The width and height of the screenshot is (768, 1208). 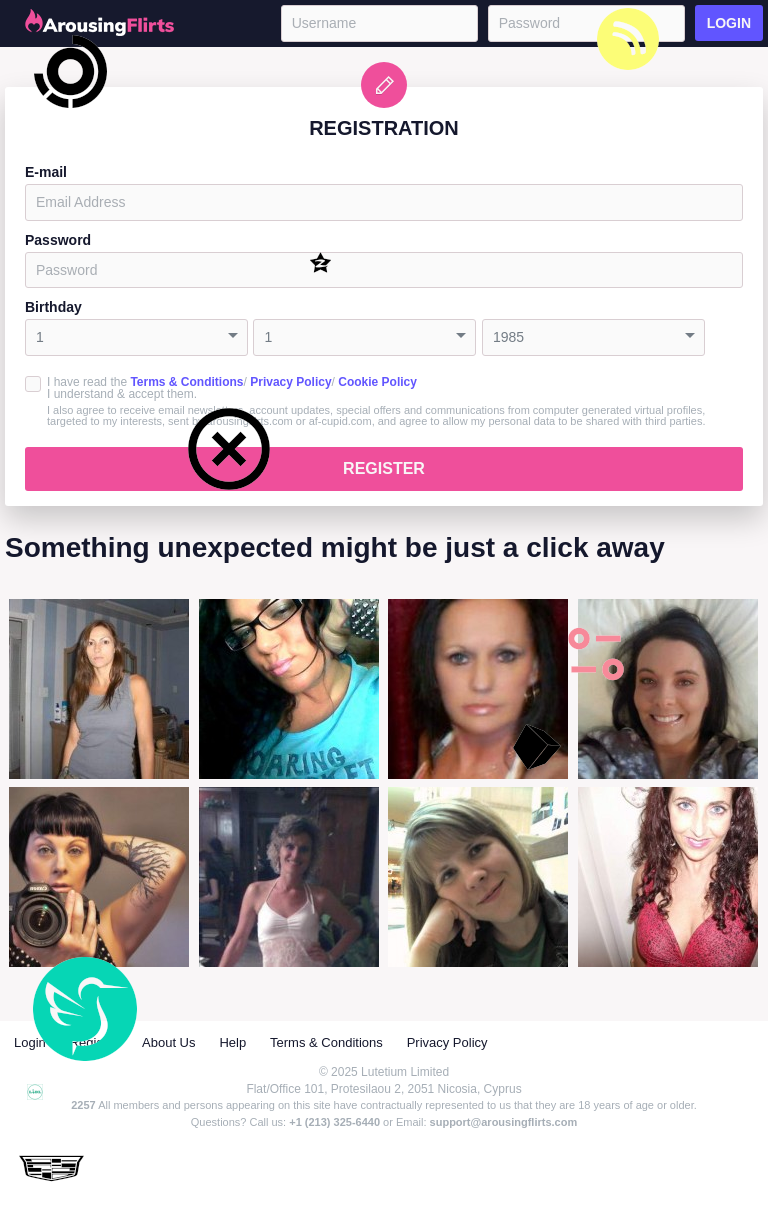 What do you see at coordinates (35, 1092) in the screenshot?
I see `open the Lidl shopping app` at bounding box center [35, 1092].